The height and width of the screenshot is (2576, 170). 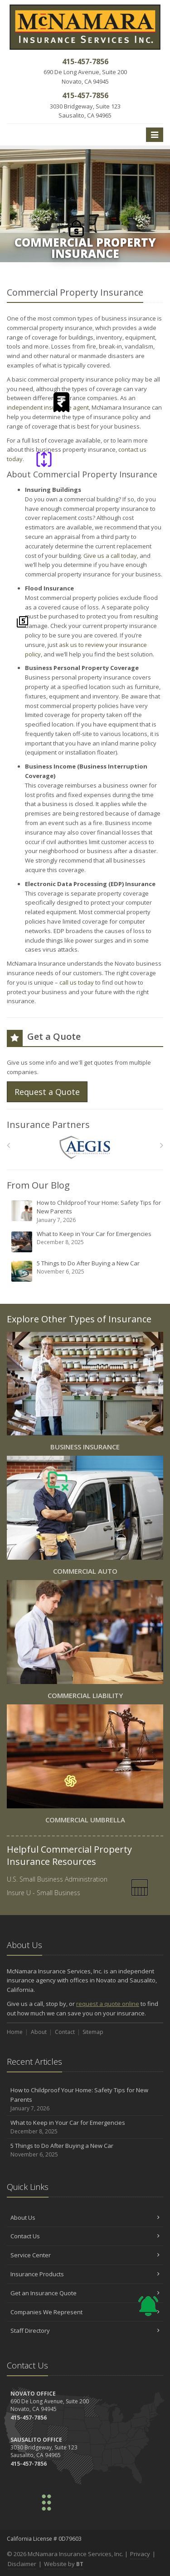 What do you see at coordinates (140, 1887) in the screenshot?
I see `toggle bottom panel visibility` at bounding box center [140, 1887].